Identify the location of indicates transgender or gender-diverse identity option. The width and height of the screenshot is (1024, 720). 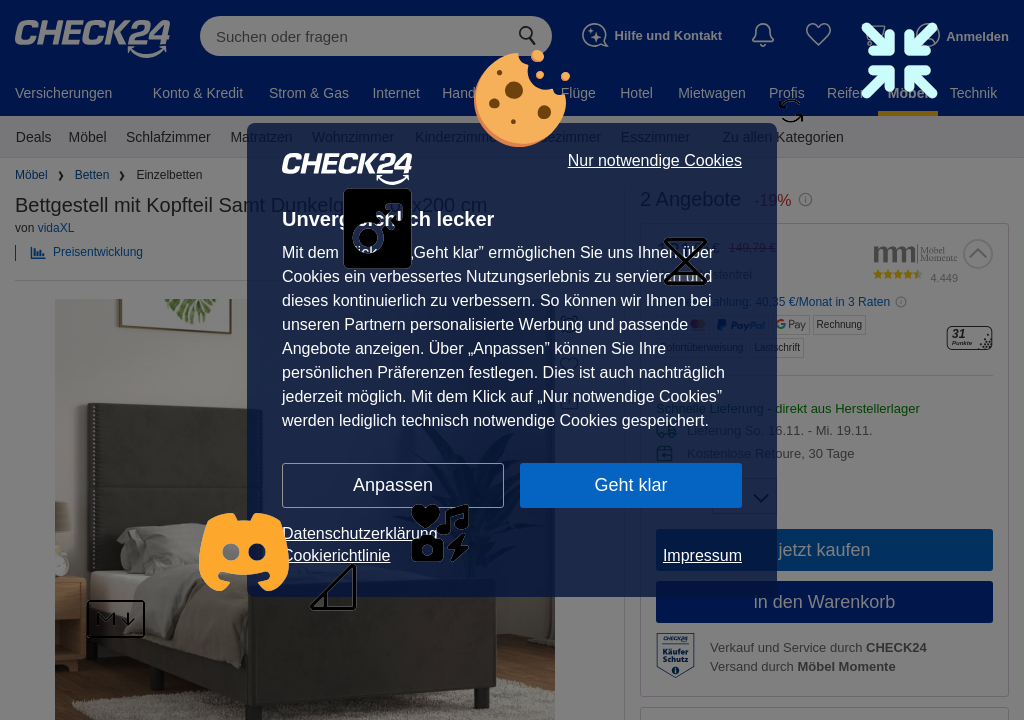
(377, 228).